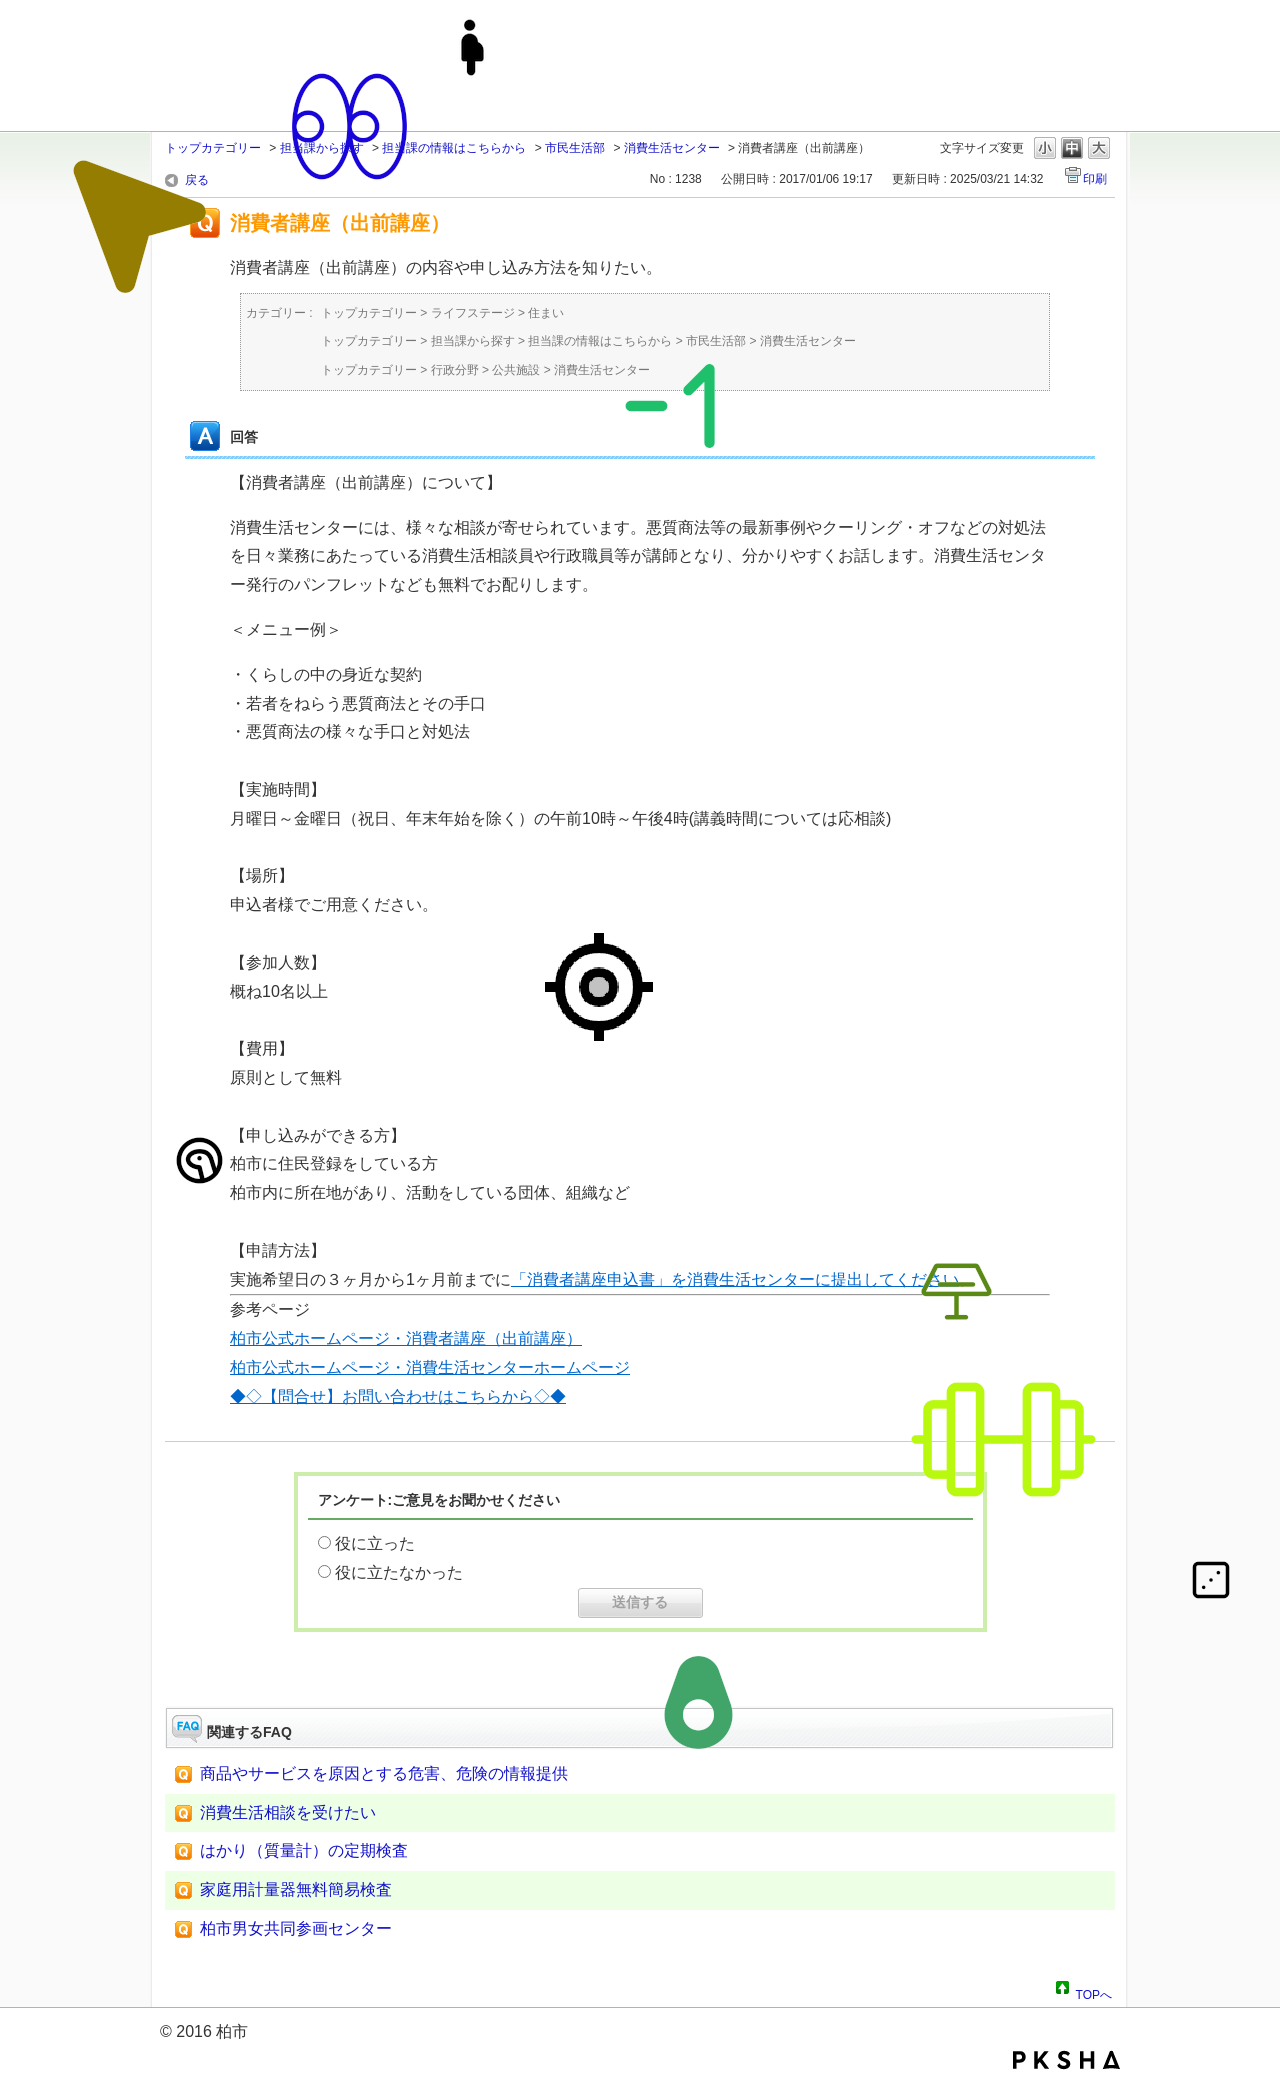 The height and width of the screenshot is (2083, 1280). What do you see at coordinates (199, 1160) in the screenshot?
I see `link to Deno runtime or project` at bounding box center [199, 1160].